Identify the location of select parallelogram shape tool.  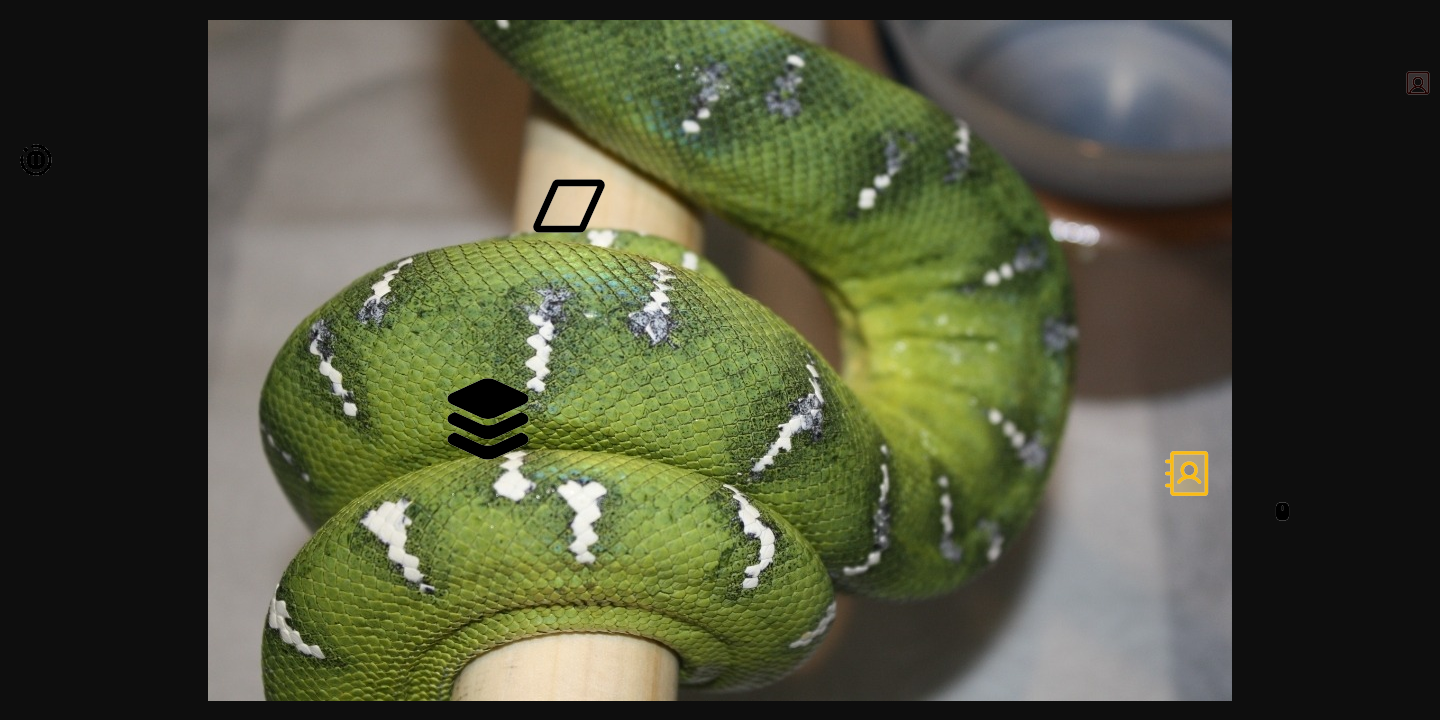
(569, 206).